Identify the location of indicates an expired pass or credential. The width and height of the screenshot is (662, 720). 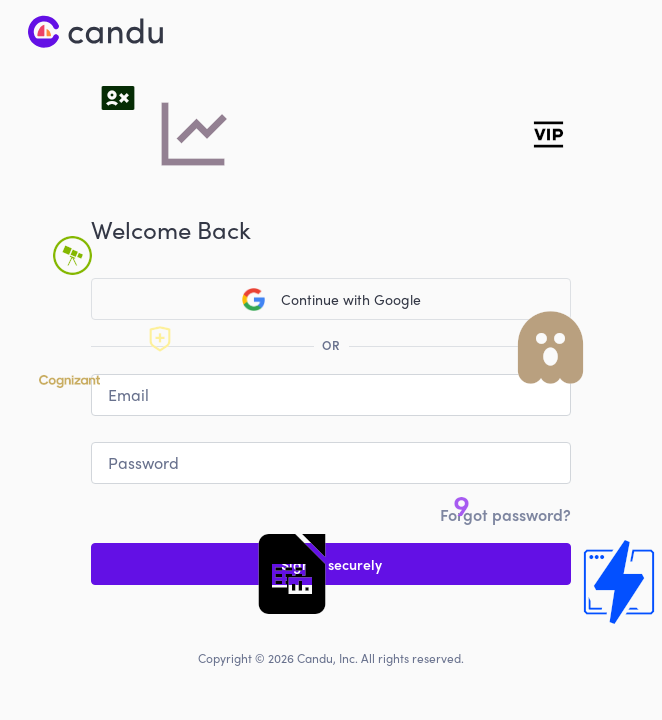
(118, 98).